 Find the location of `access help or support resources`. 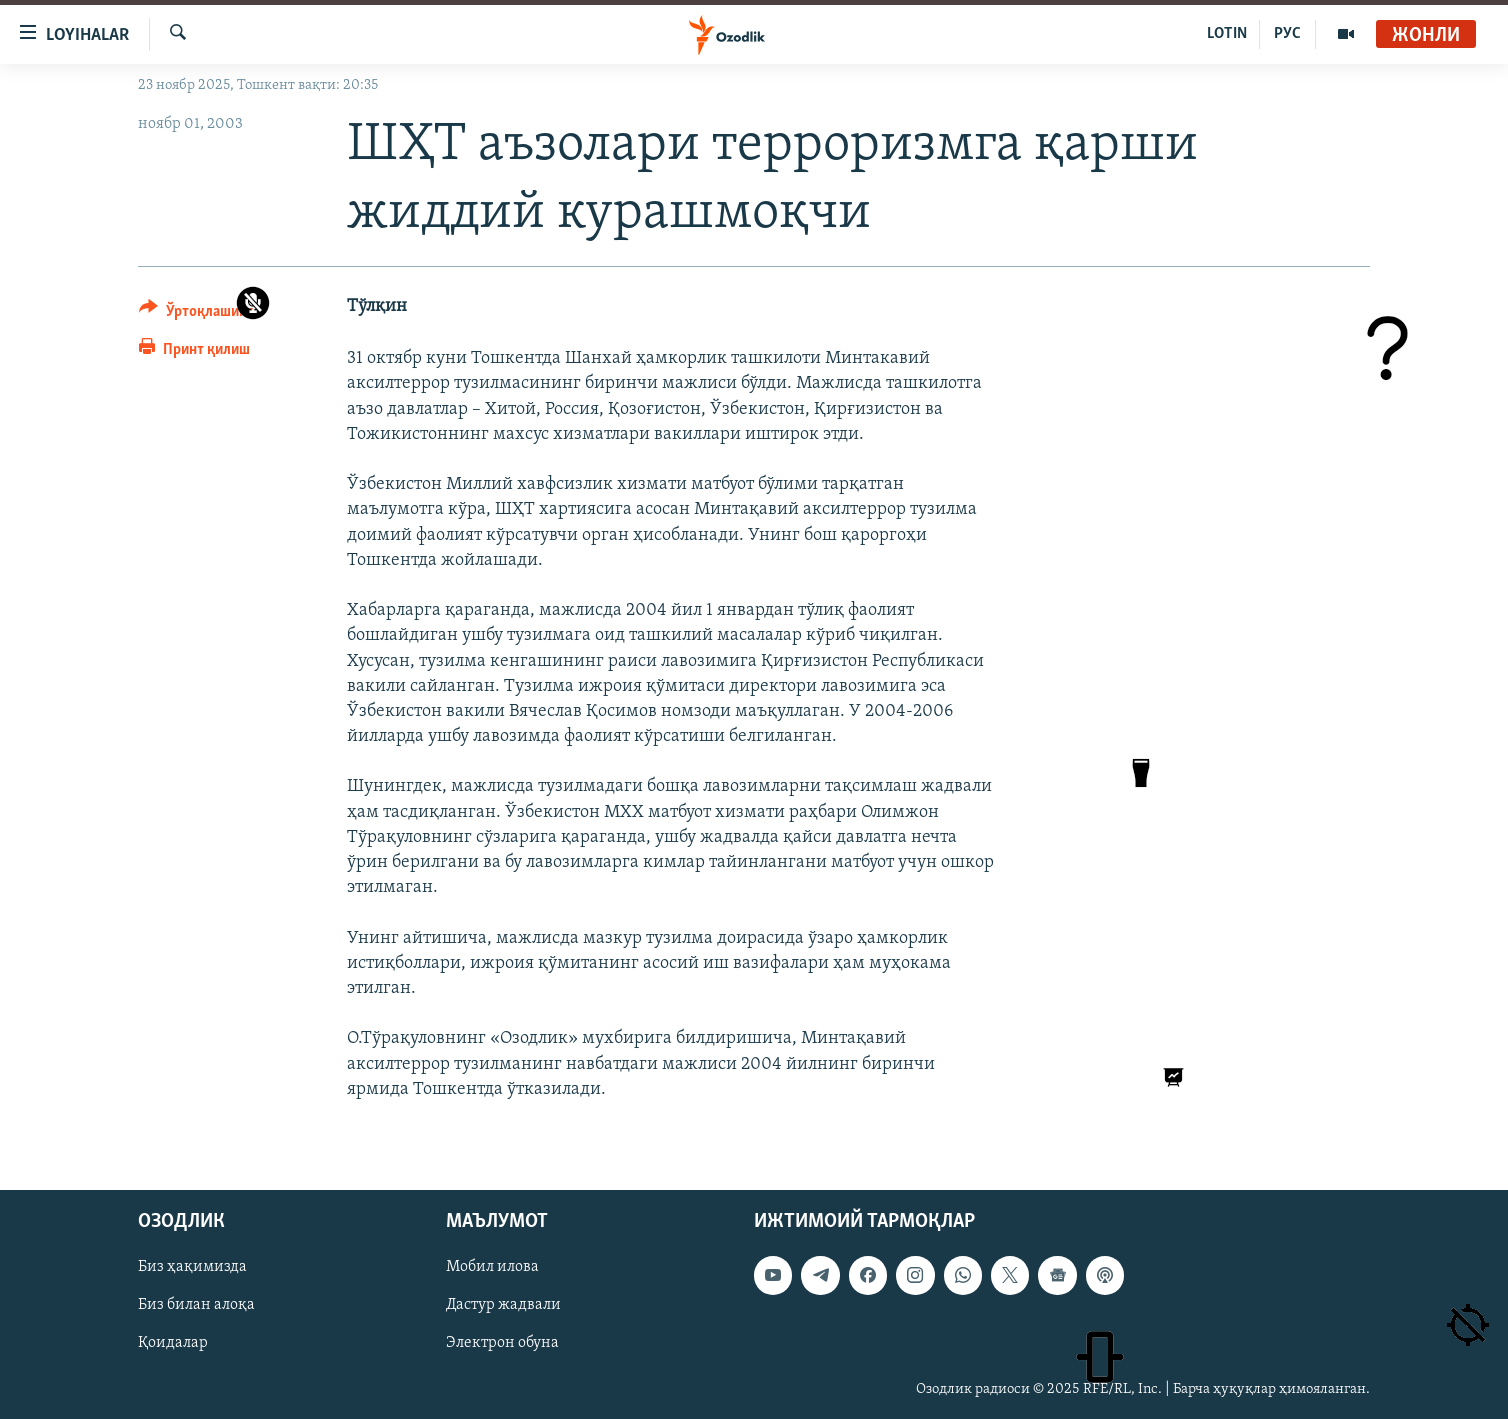

access help or support resources is located at coordinates (1387, 349).